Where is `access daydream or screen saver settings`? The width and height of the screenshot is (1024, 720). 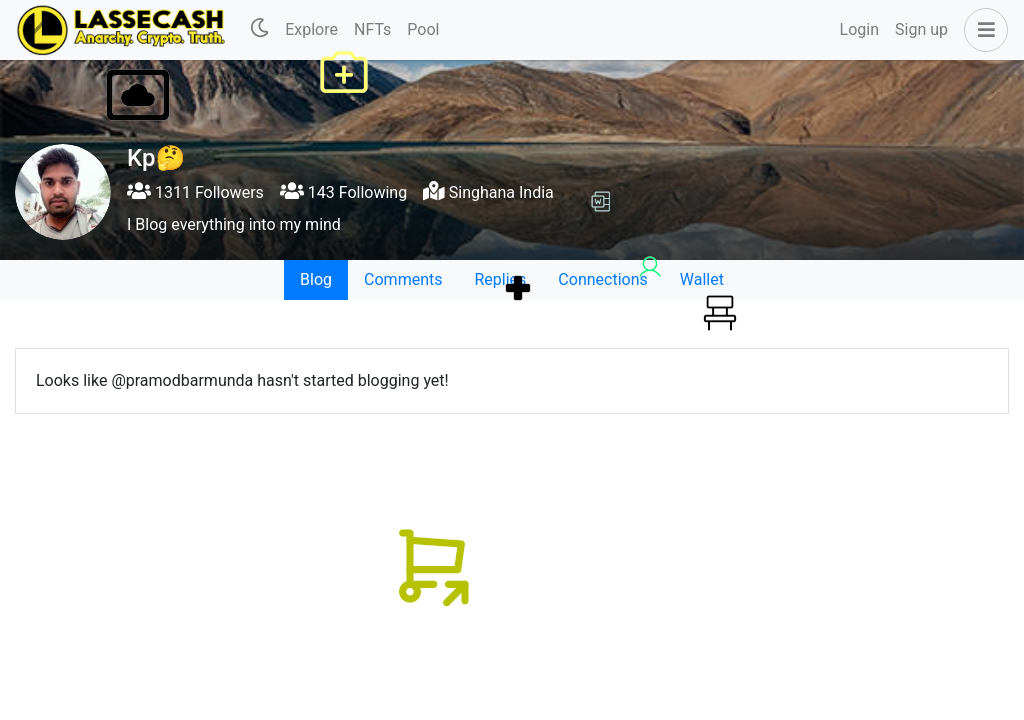 access daydream or screen saver settings is located at coordinates (138, 95).